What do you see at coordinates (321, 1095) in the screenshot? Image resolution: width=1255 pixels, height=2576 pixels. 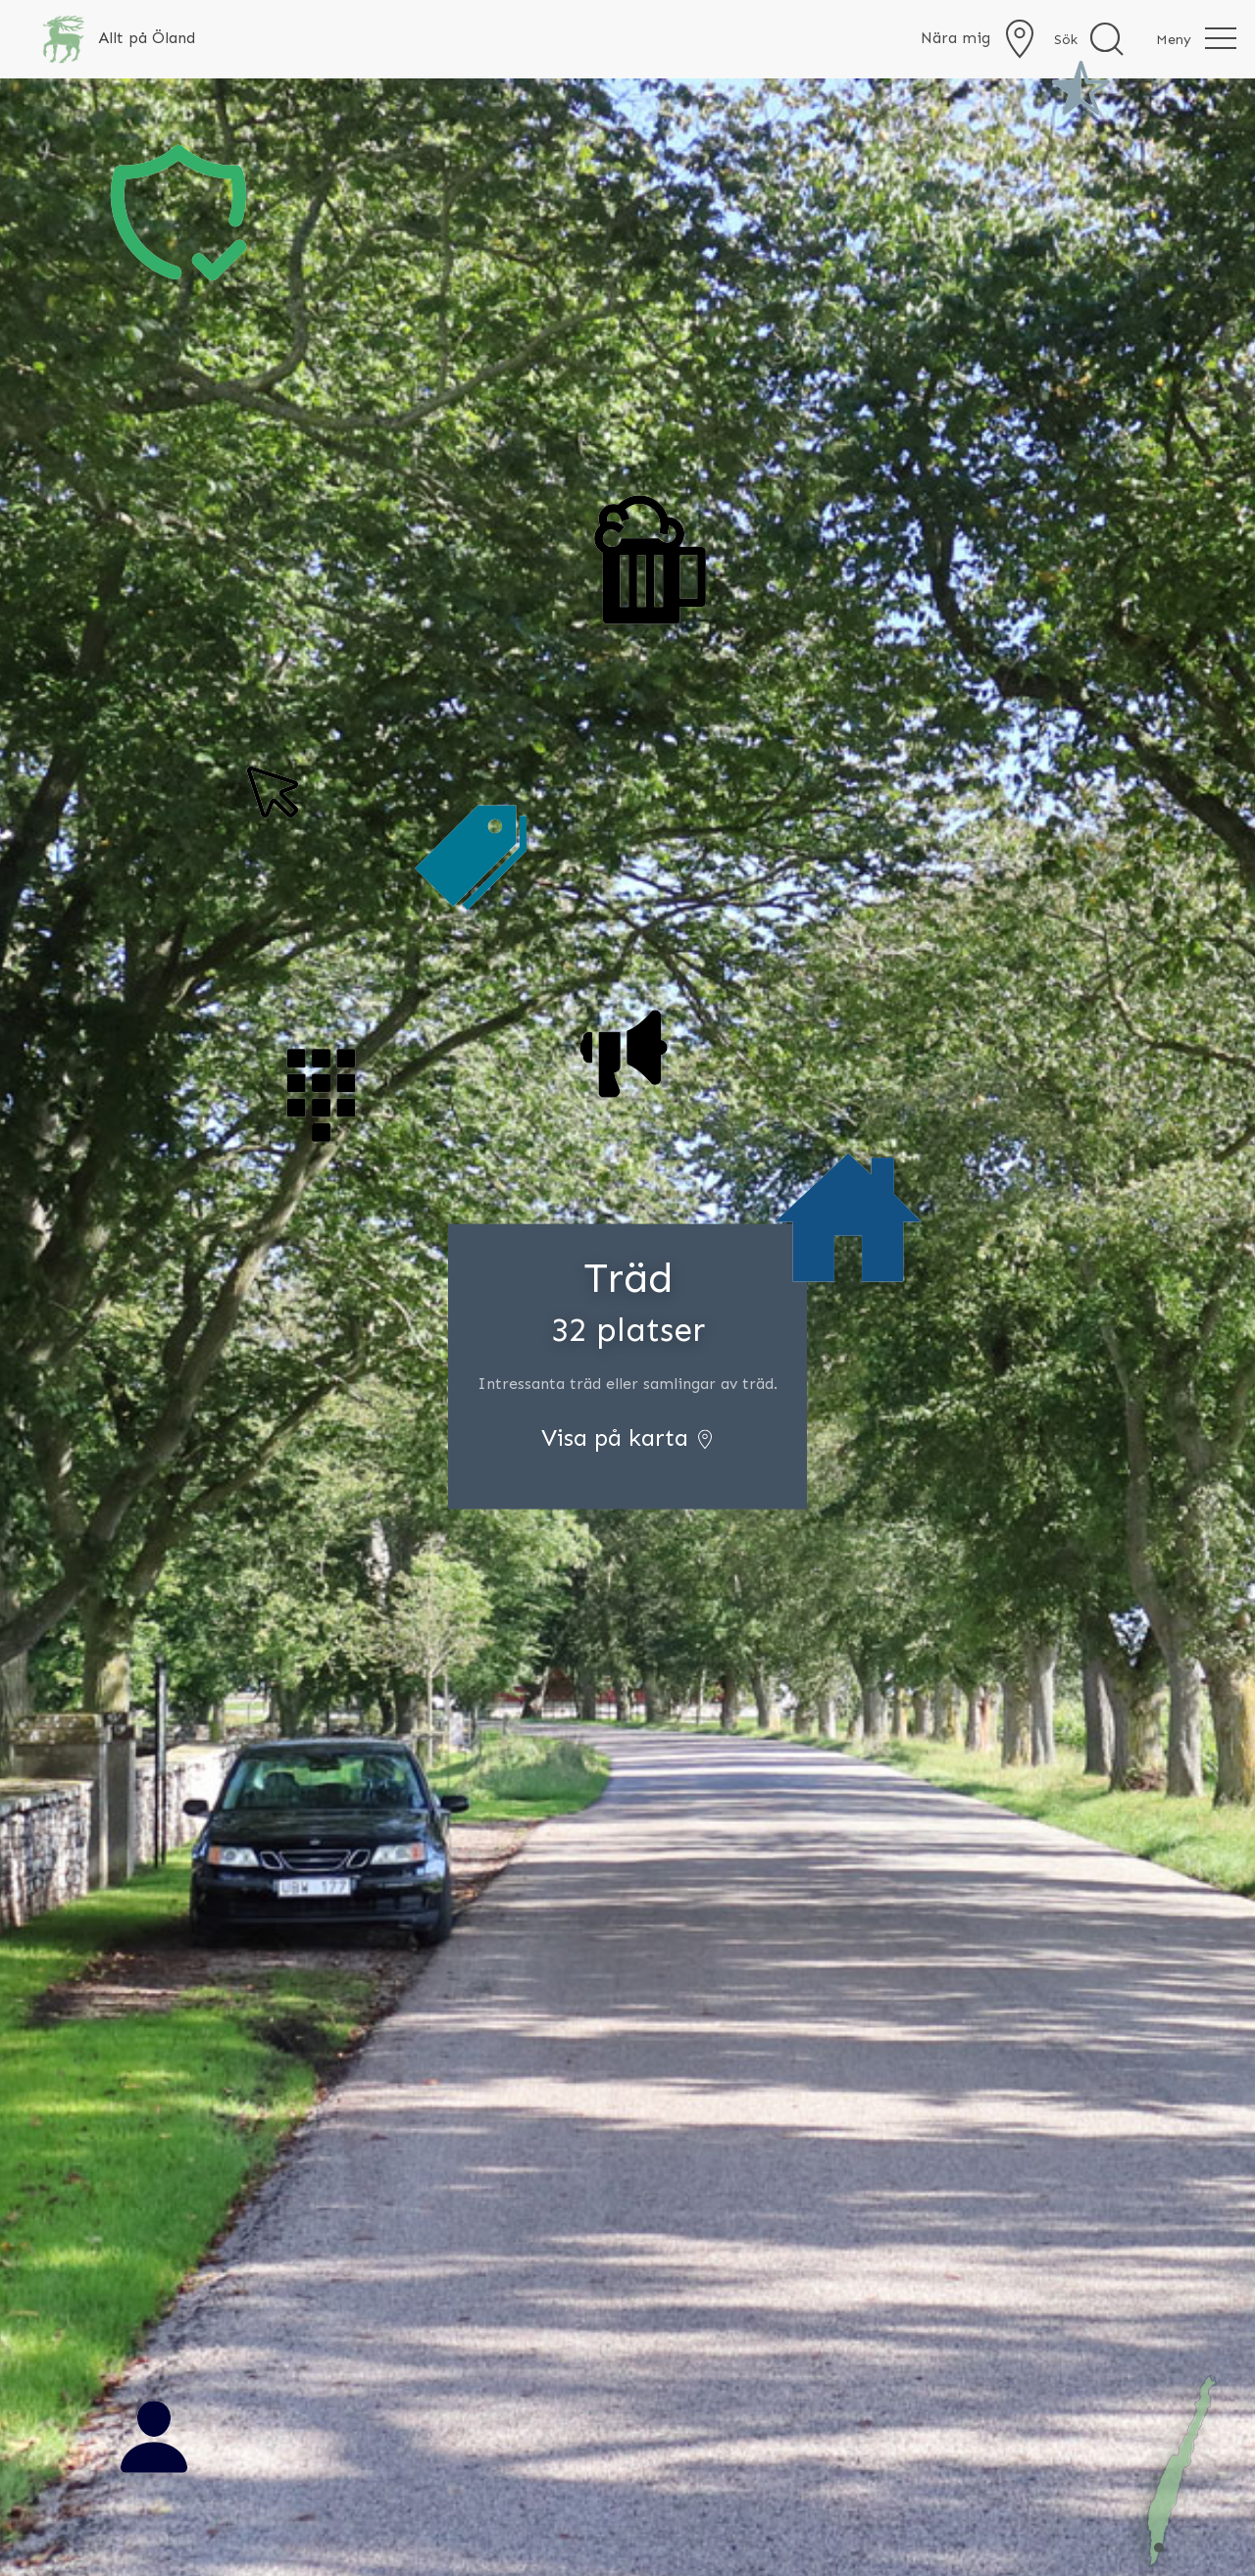 I see `open the dial pad to enter a number` at bounding box center [321, 1095].